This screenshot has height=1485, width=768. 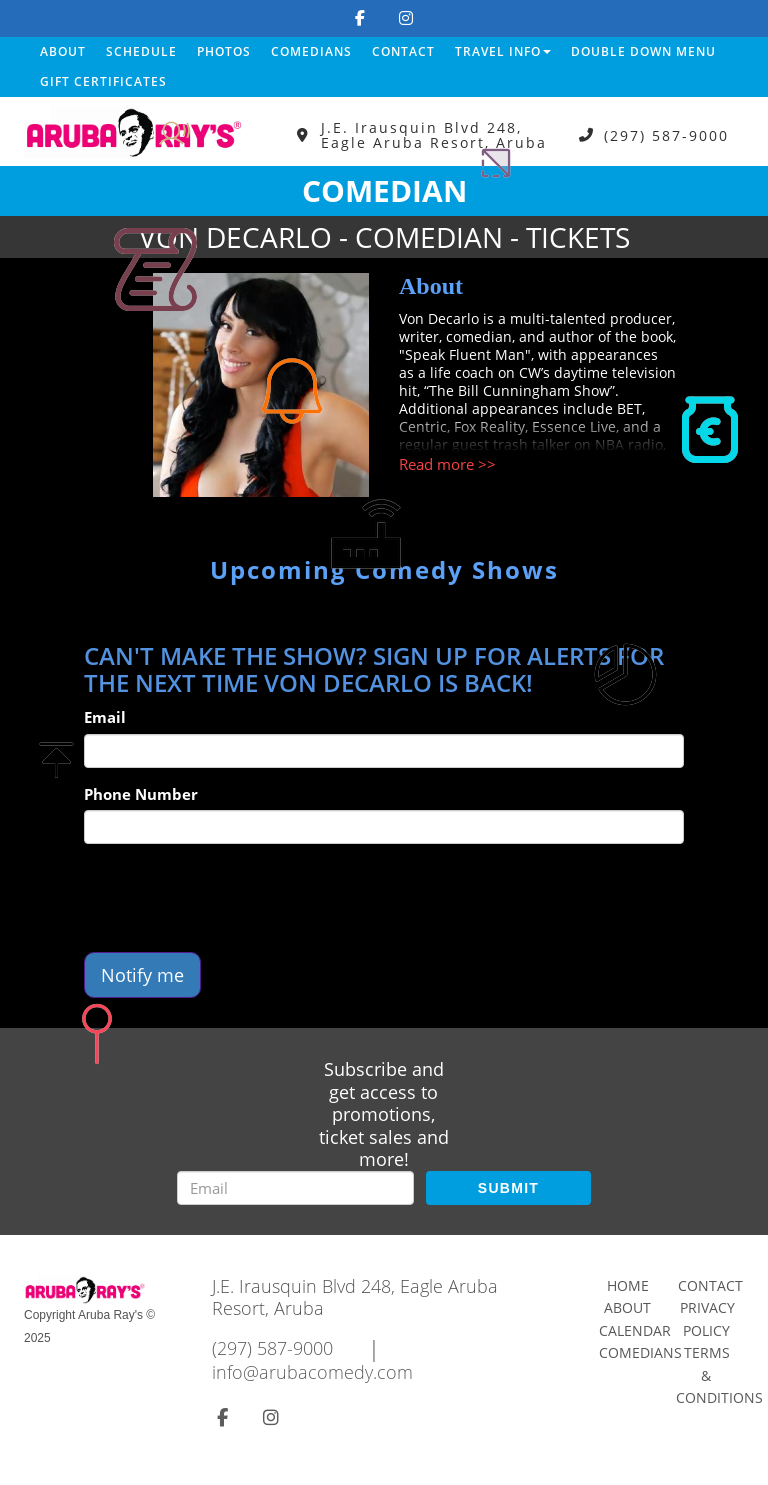 What do you see at coordinates (625, 674) in the screenshot?
I see `view analytics or statistics breakdown` at bounding box center [625, 674].